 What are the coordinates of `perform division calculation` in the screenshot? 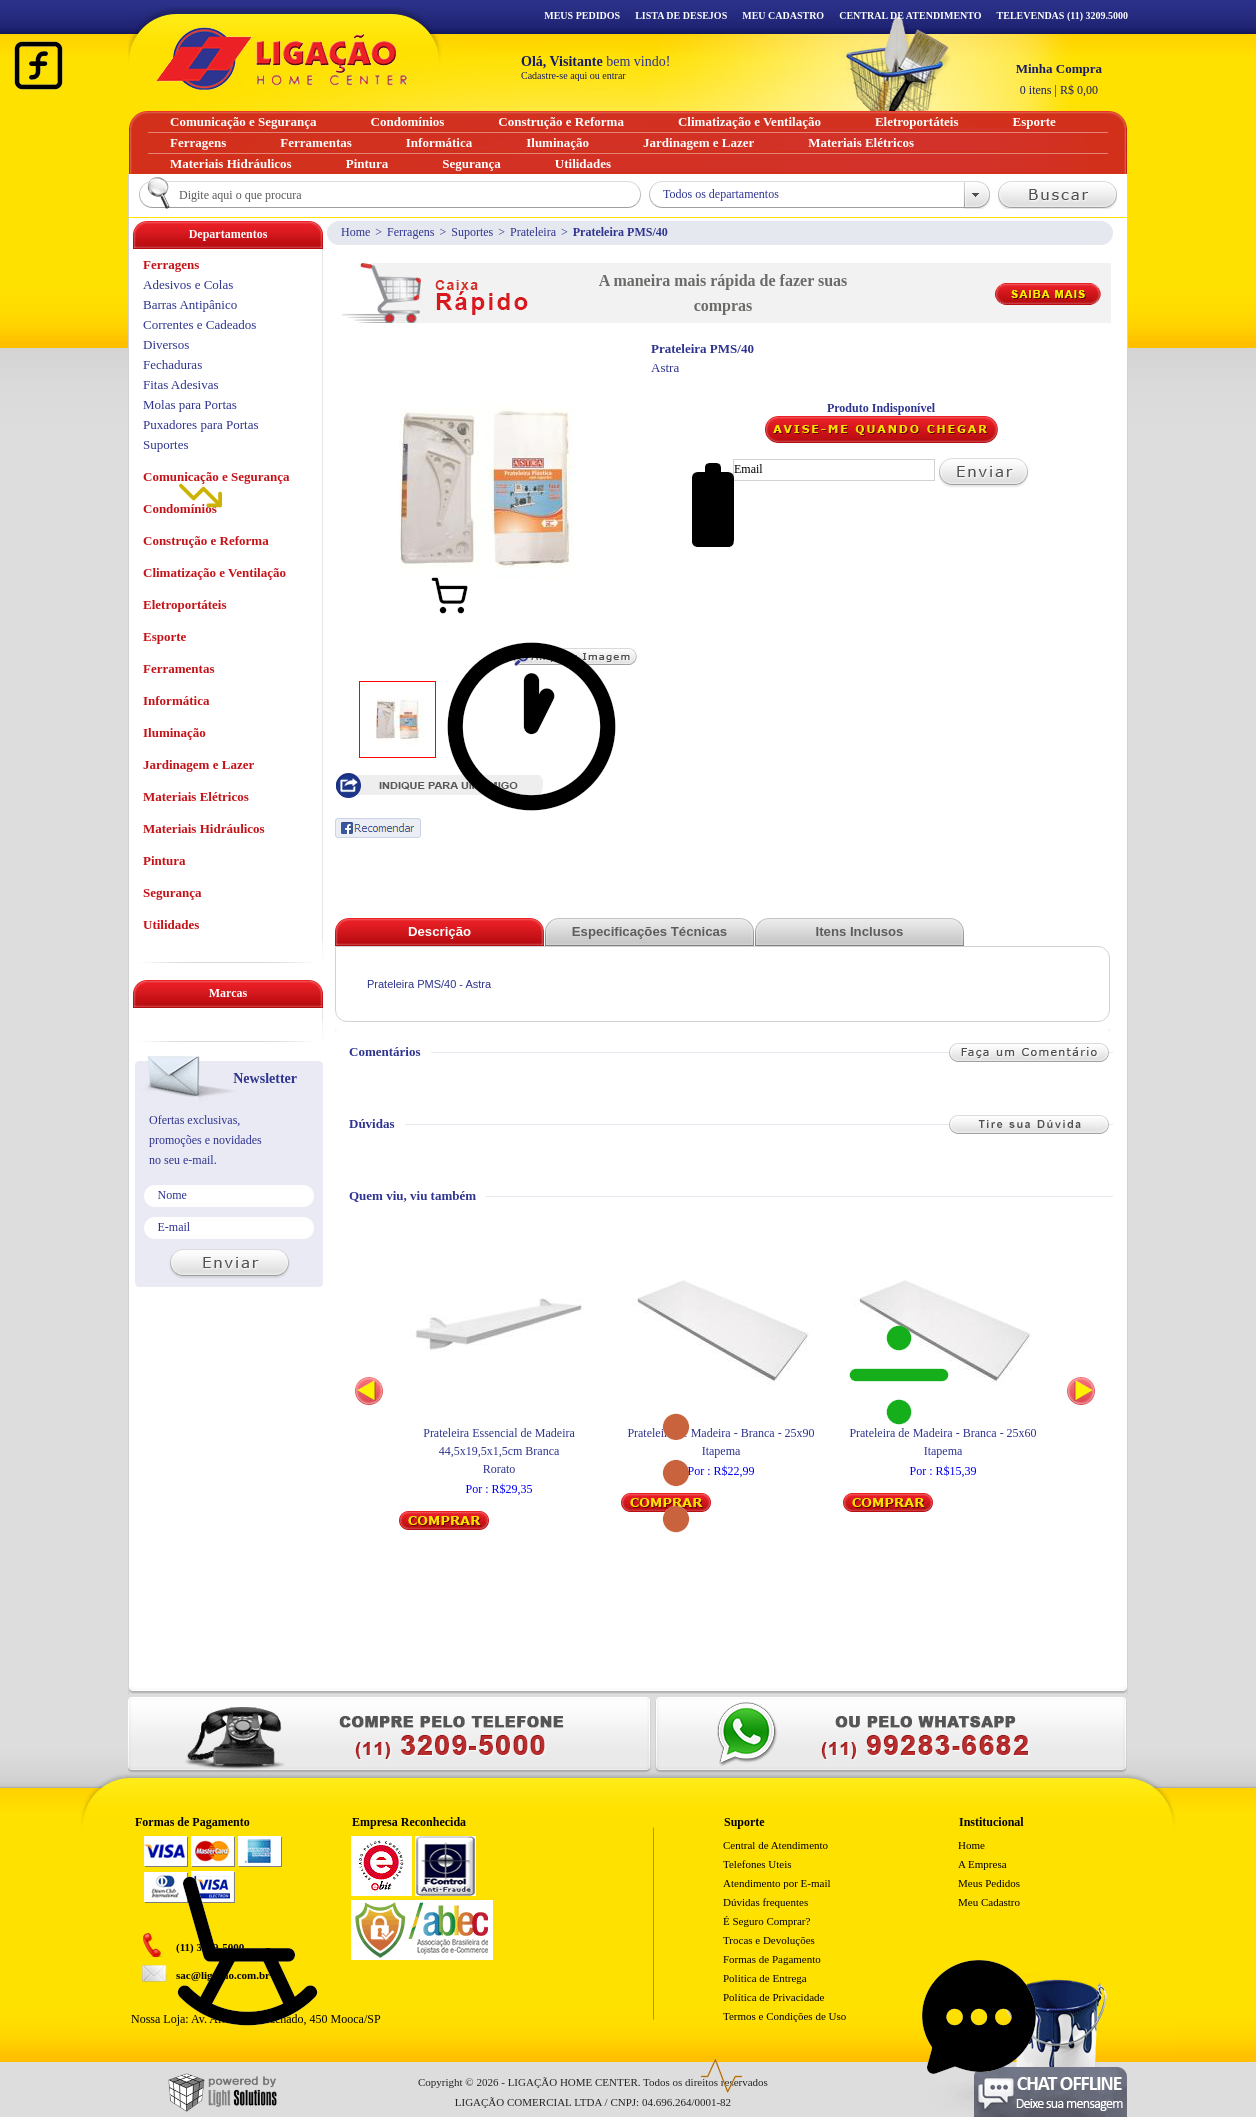 It's located at (899, 1375).